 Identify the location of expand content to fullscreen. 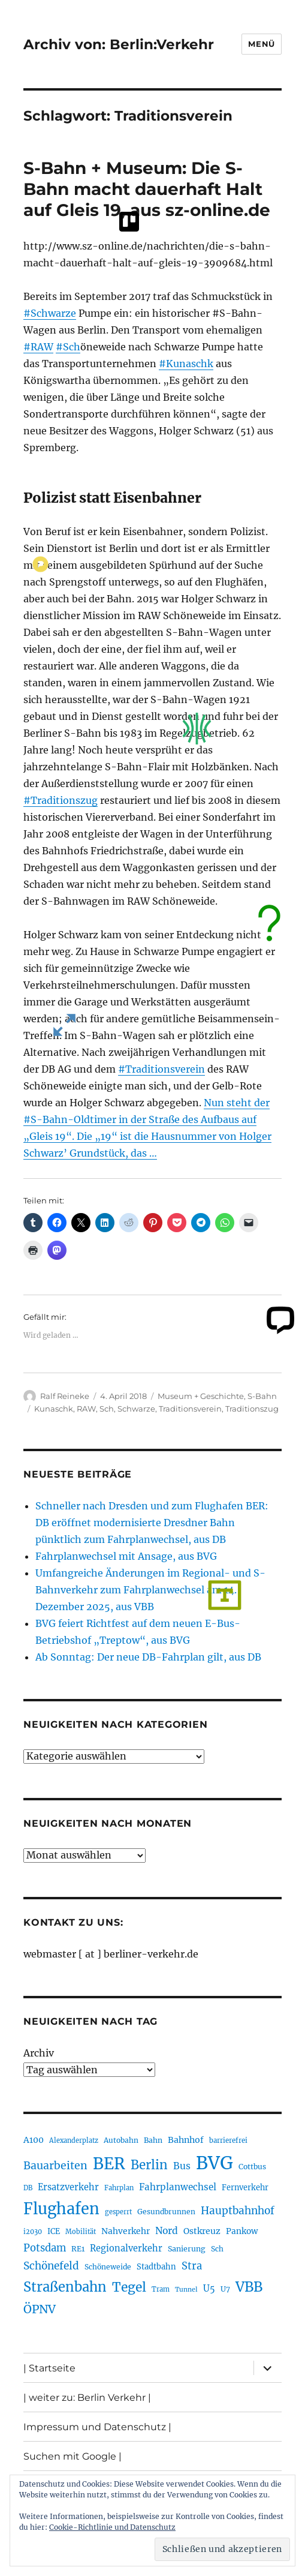
(64, 1025).